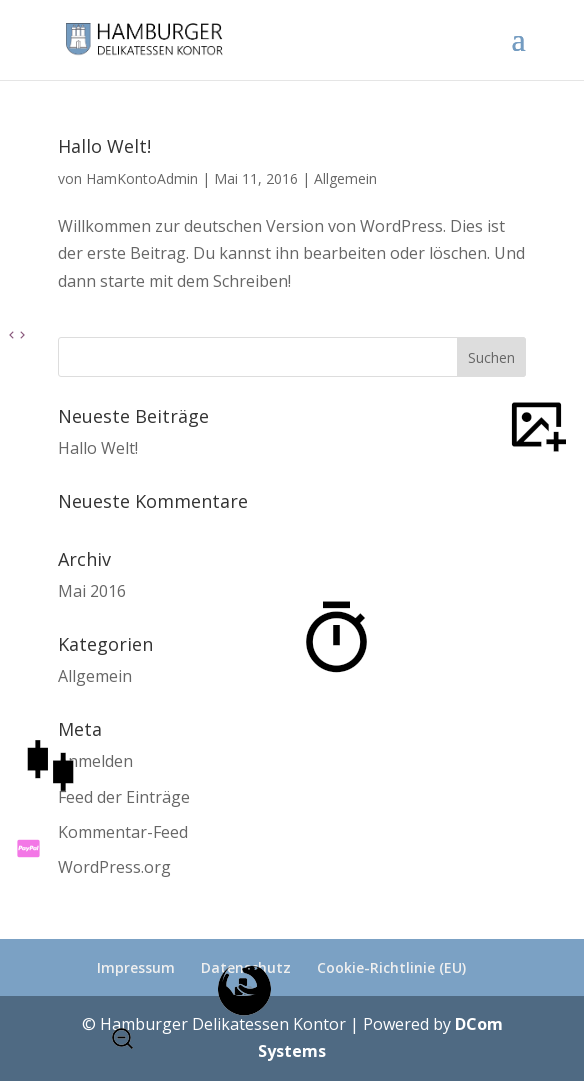 The image size is (584, 1081). I want to click on view or edit source code, so click(17, 335).